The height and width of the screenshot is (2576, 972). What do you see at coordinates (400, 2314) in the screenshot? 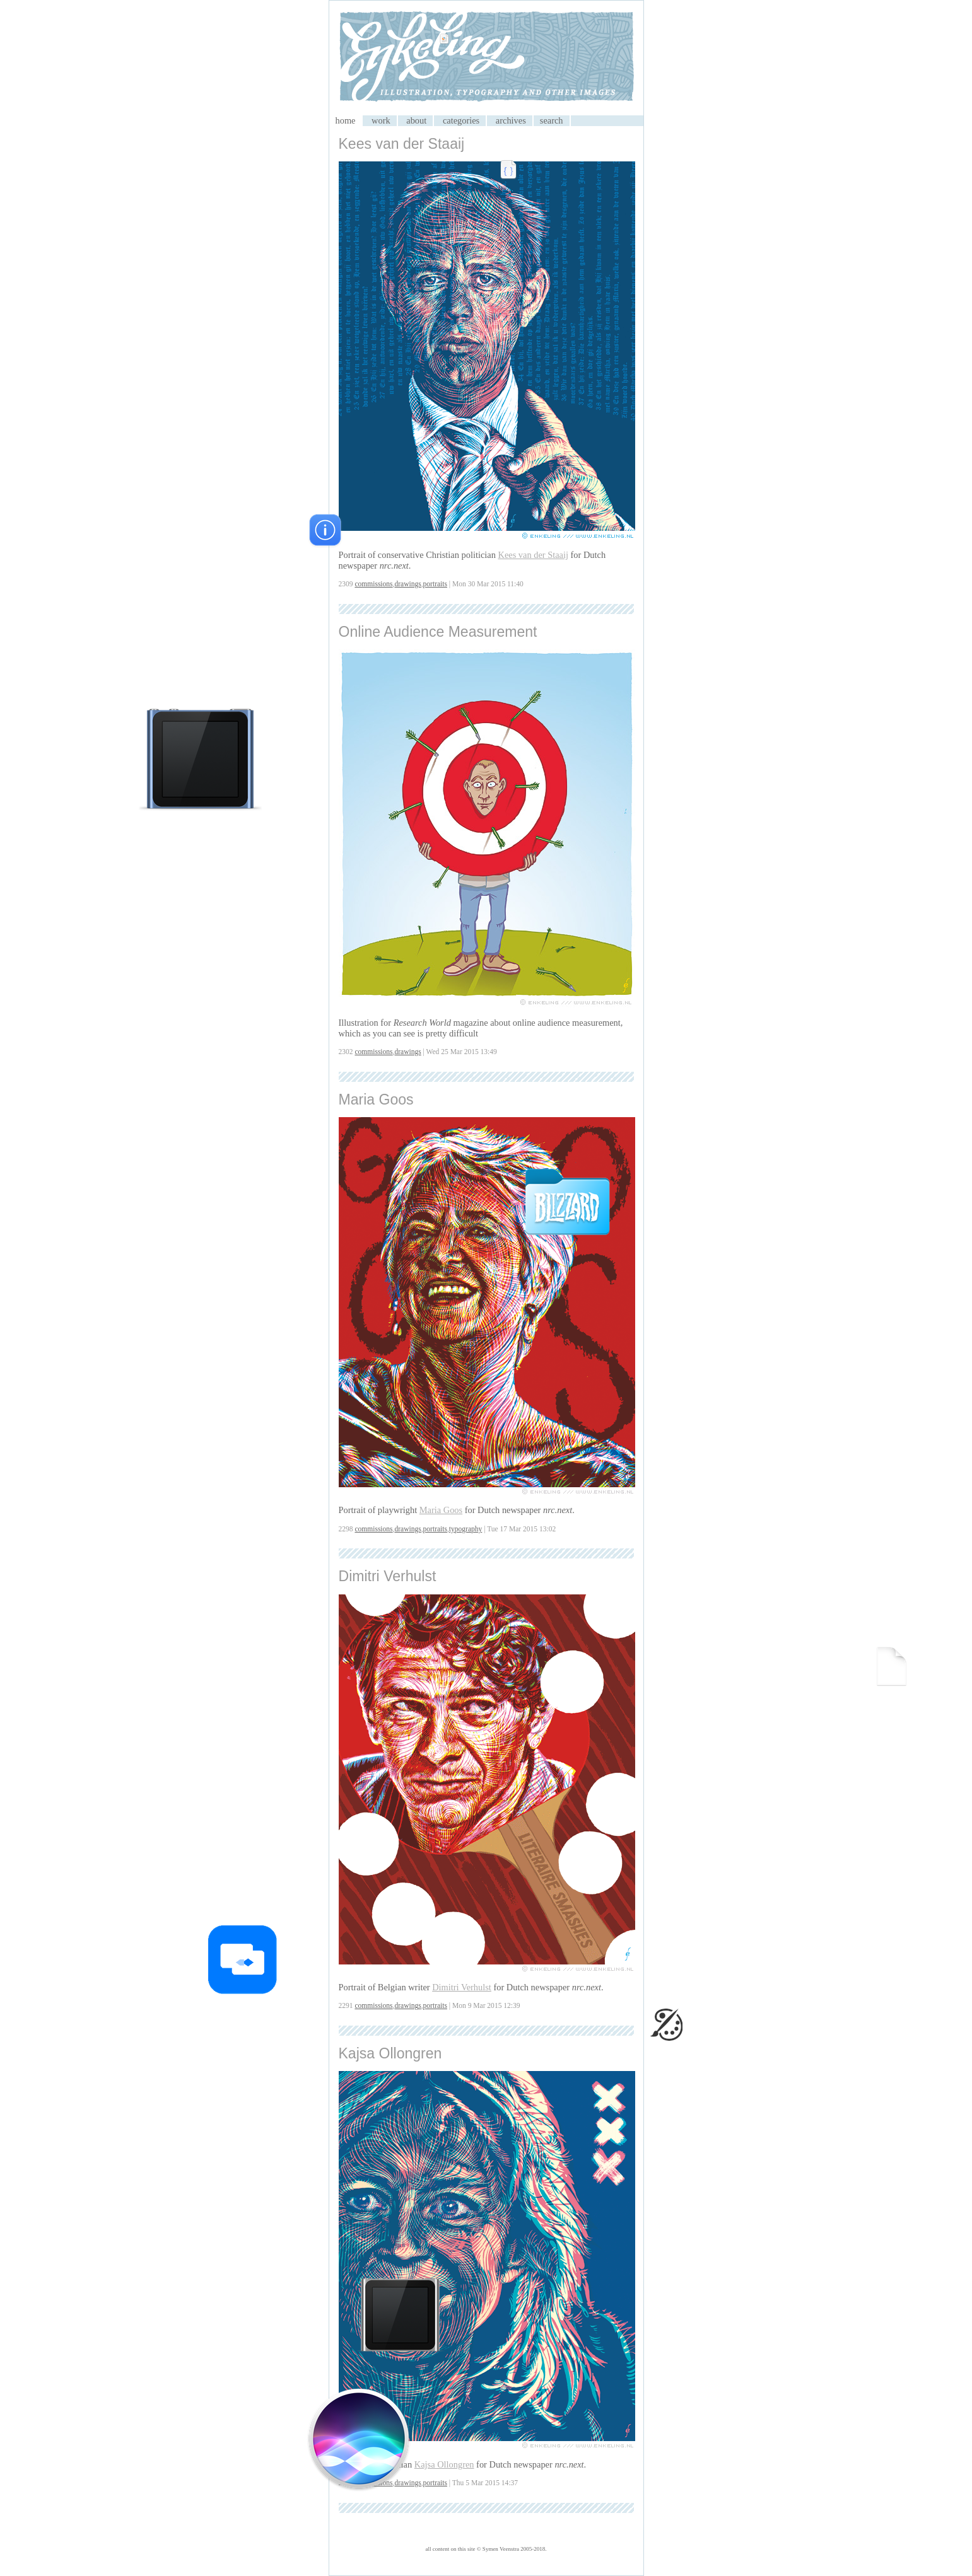
I see `iPod nano device in silver` at bounding box center [400, 2314].